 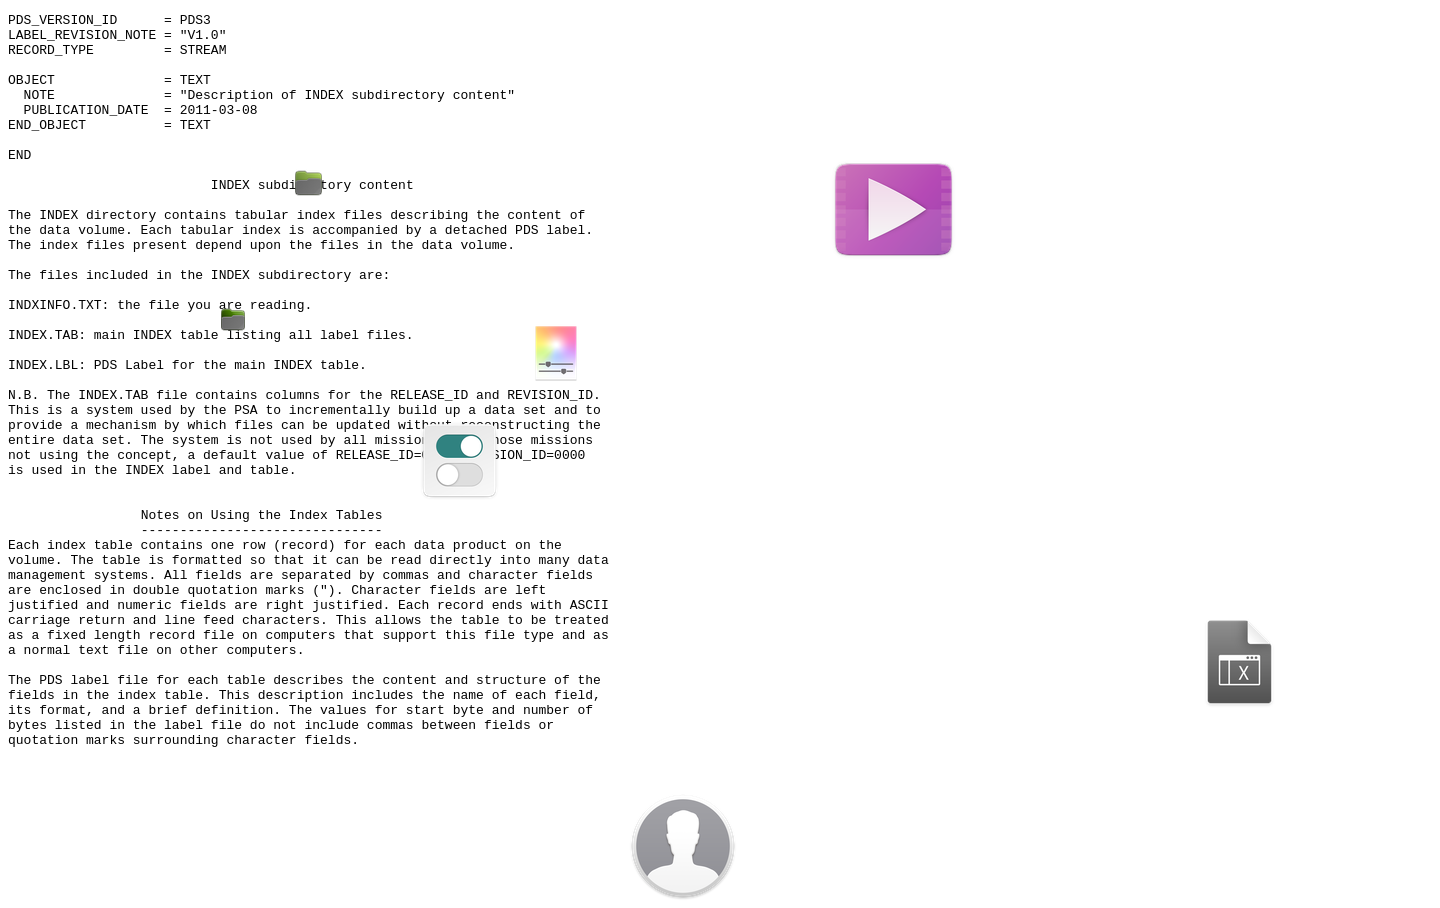 I want to click on adjust color preset or gradient settings, so click(x=556, y=353).